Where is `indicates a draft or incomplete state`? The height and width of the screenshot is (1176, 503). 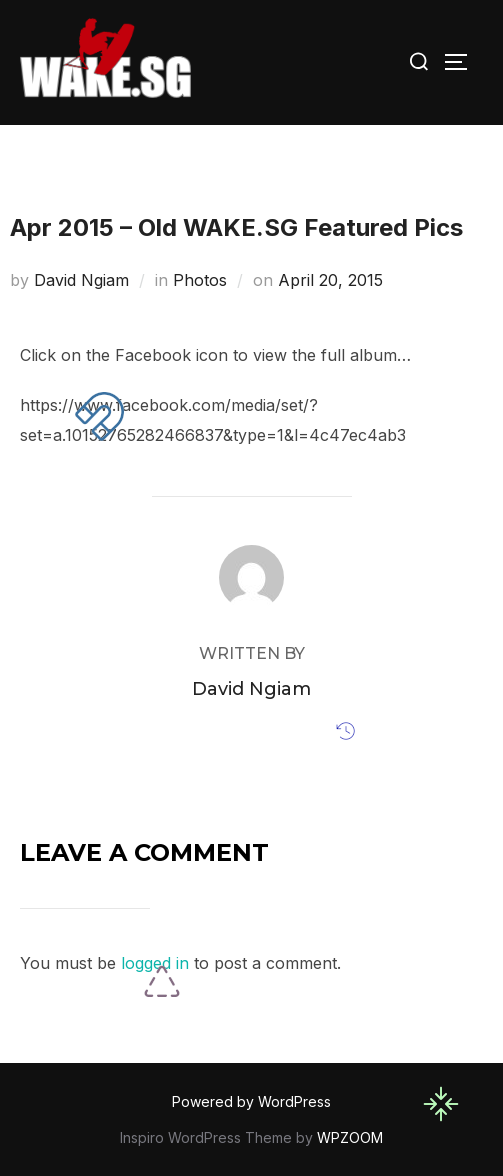
indicates a draft or incomplete state is located at coordinates (162, 982).